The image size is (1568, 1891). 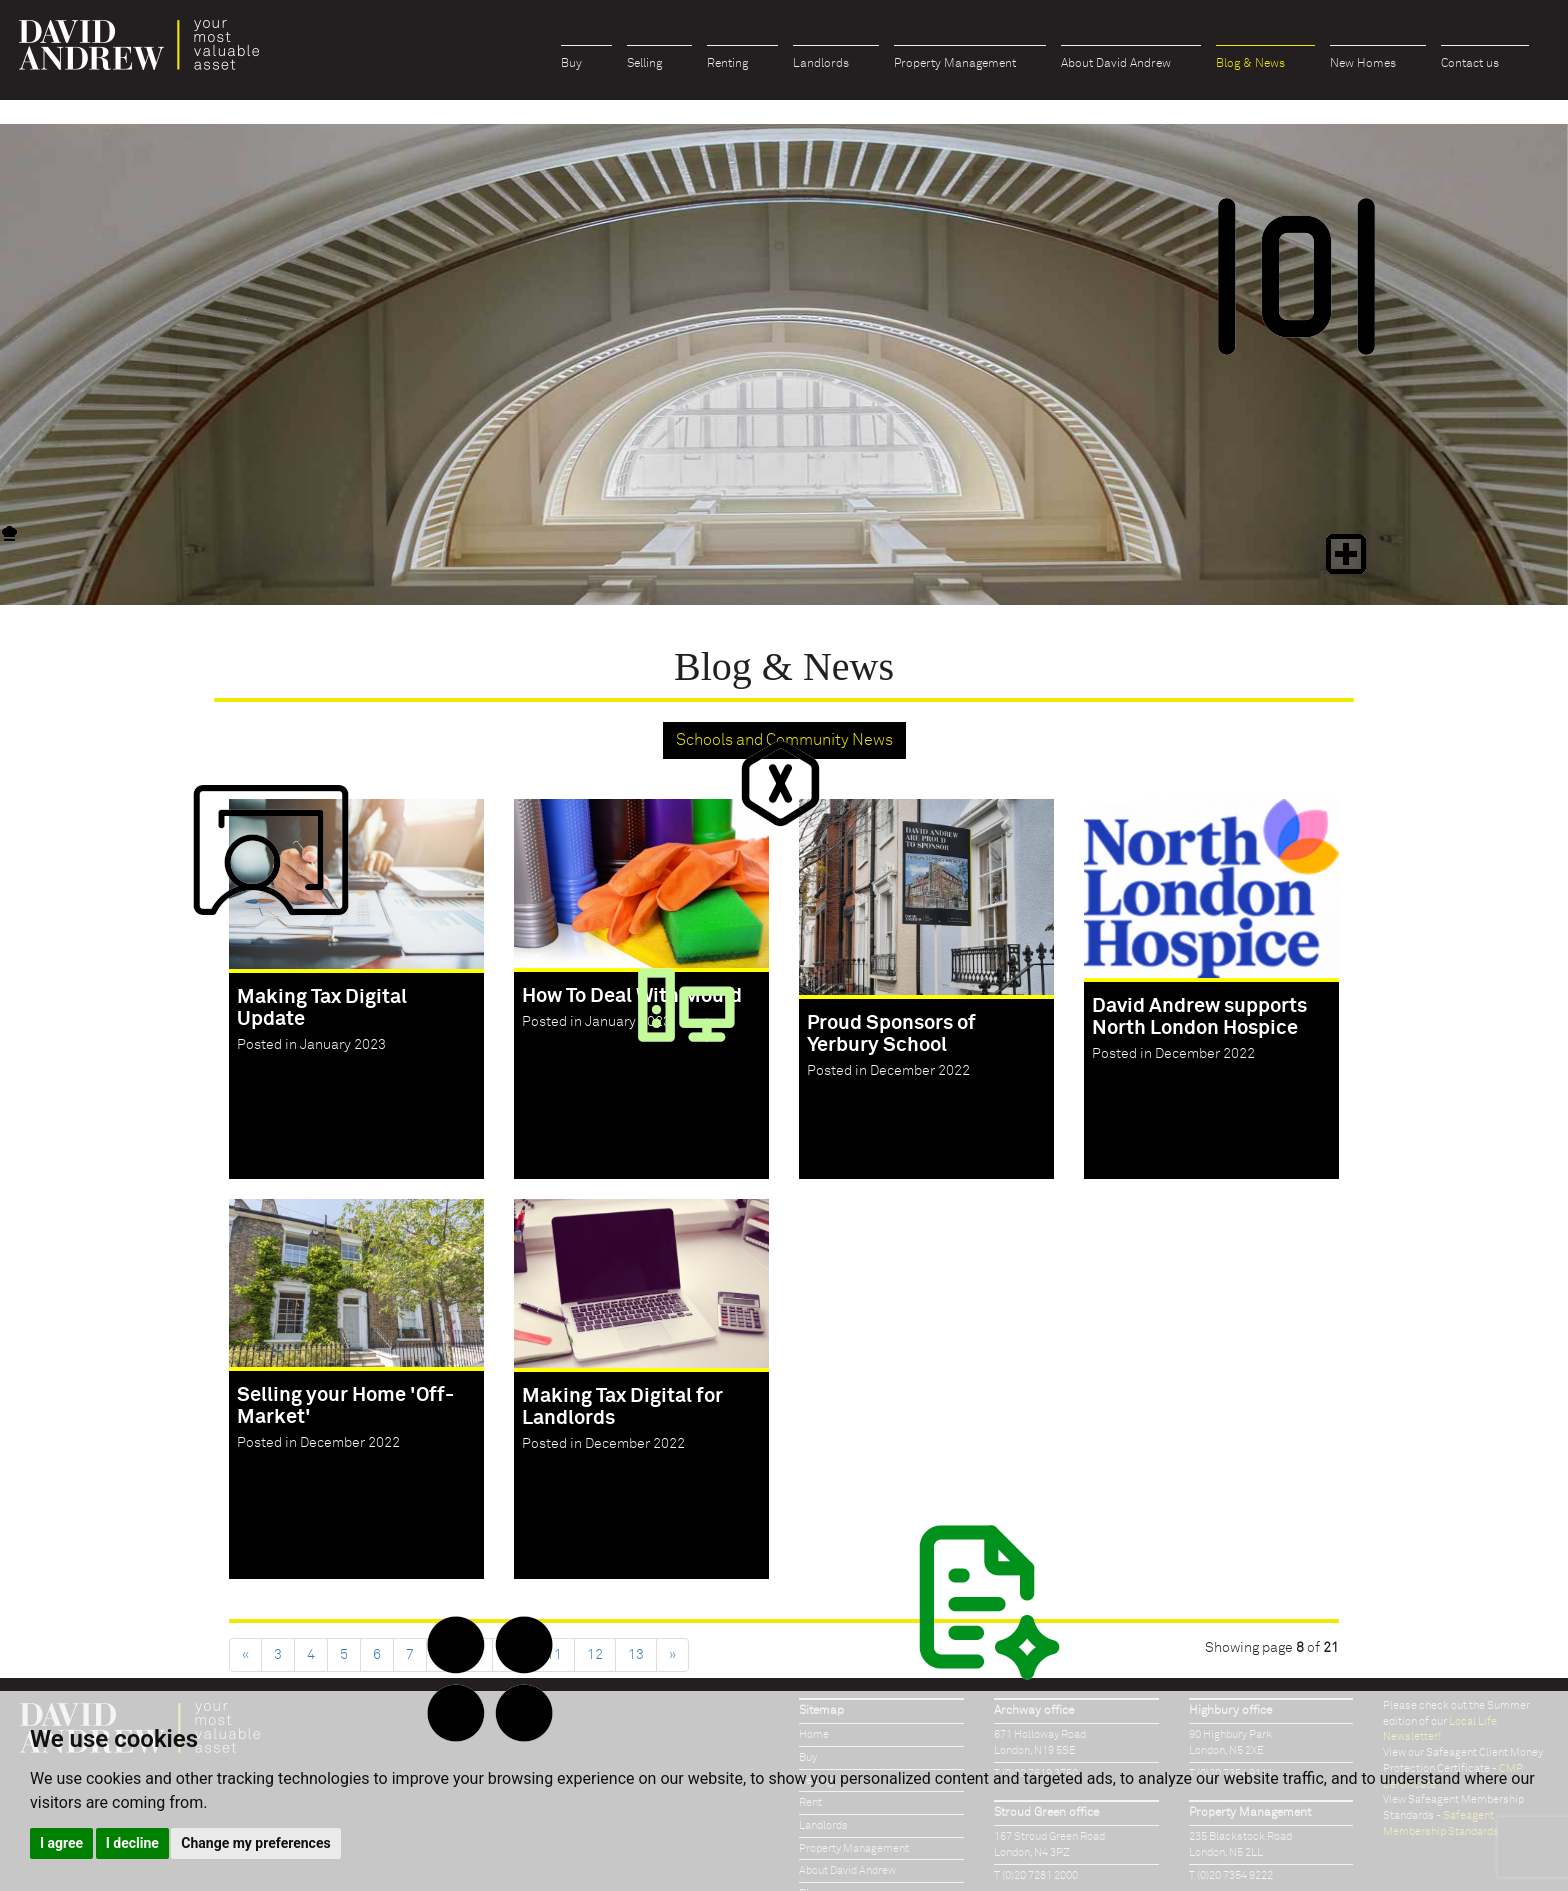 What do you see at coordinates (1296, 276) in the screenshot?
I see `distribute layers evenly in vertical space` at bounding box center [1296, 276].